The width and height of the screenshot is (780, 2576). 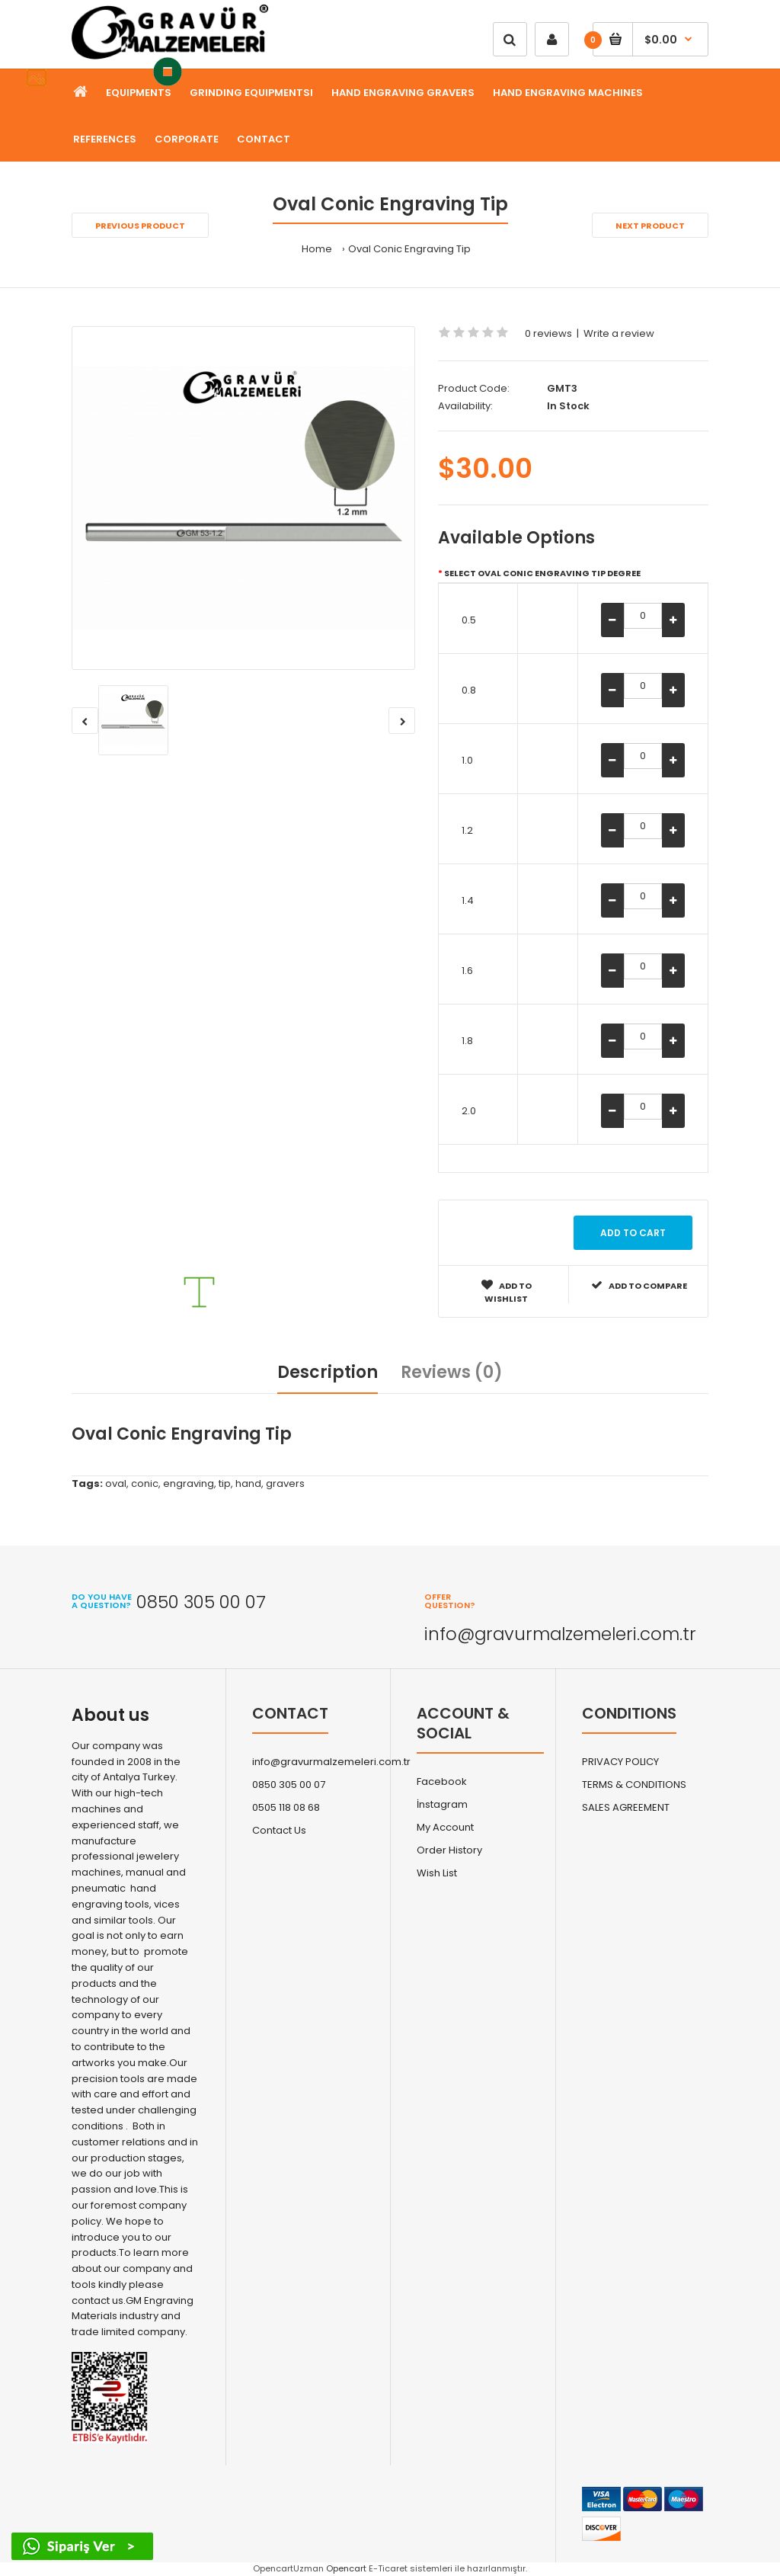 I want to click on stop media playback, so click(x=168, y=72).